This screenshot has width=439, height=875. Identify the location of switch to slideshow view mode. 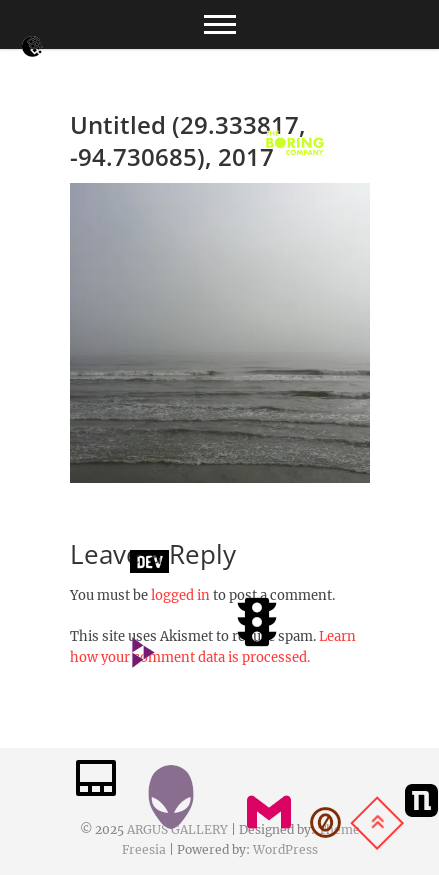
(96, 778).